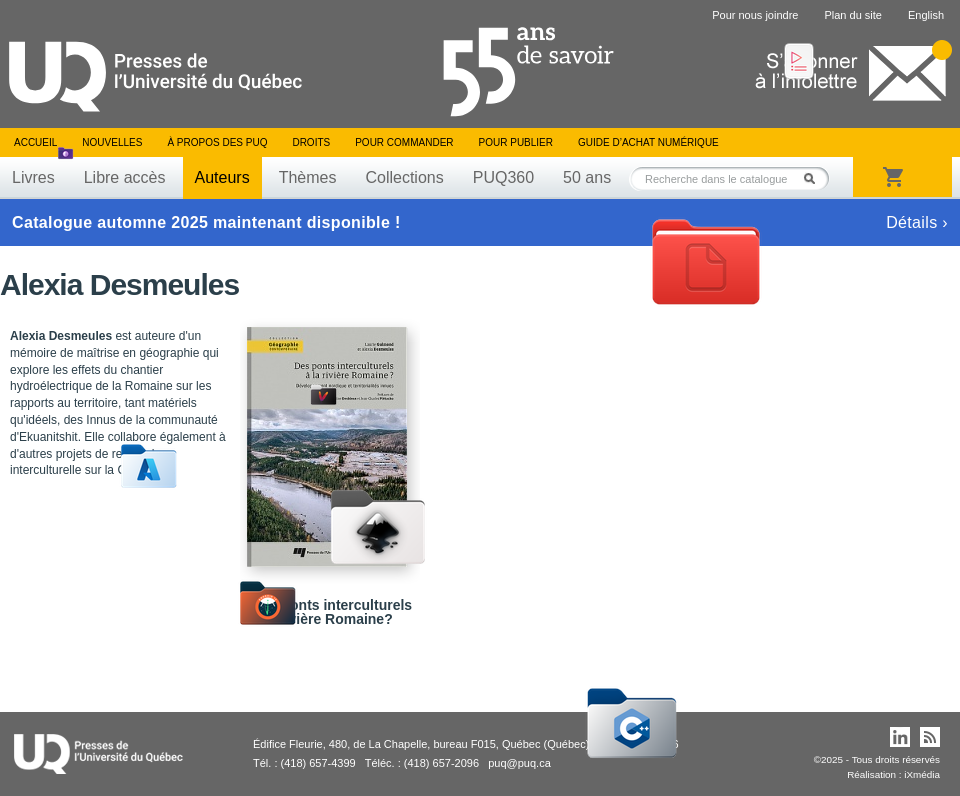 The image size is (960, 796). What do you see at coordinates (148, 467) in the screenshot?
I see `open microsoft azure project folder` at bounding box center [148, 467].